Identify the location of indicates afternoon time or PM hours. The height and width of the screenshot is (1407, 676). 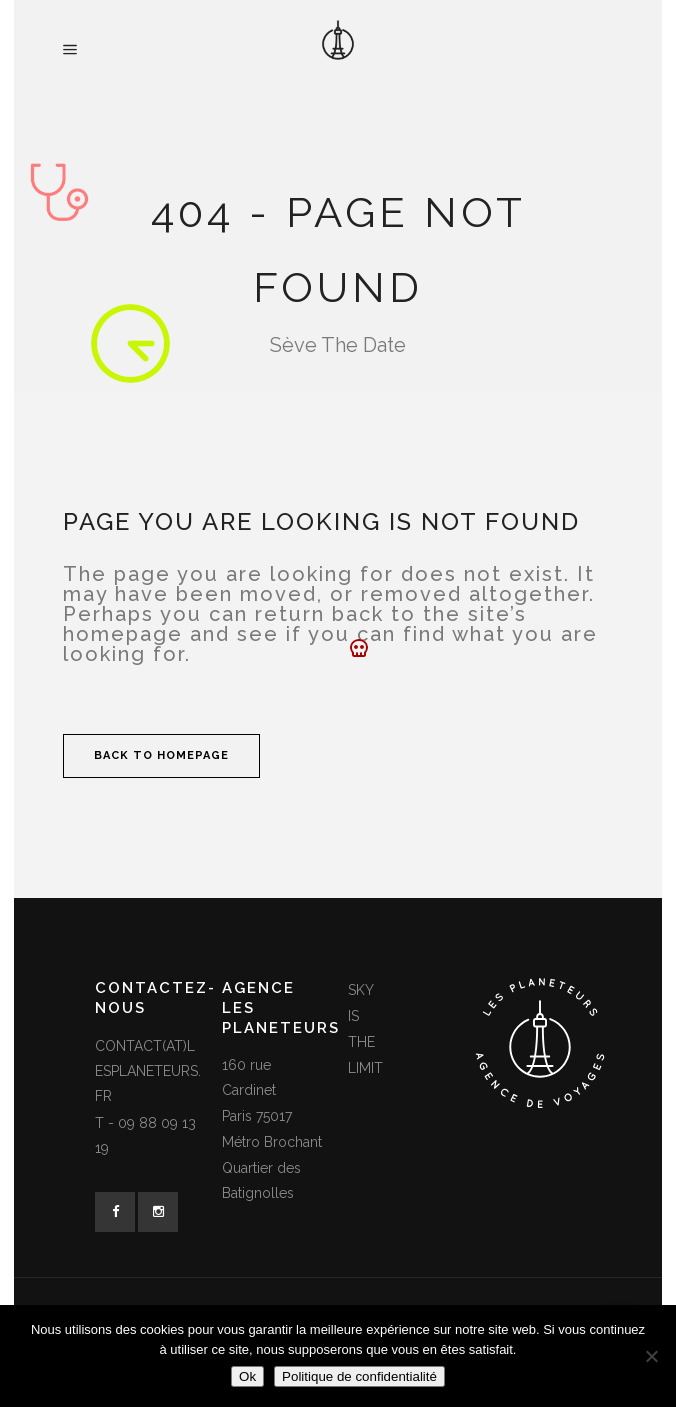
(130, 343).